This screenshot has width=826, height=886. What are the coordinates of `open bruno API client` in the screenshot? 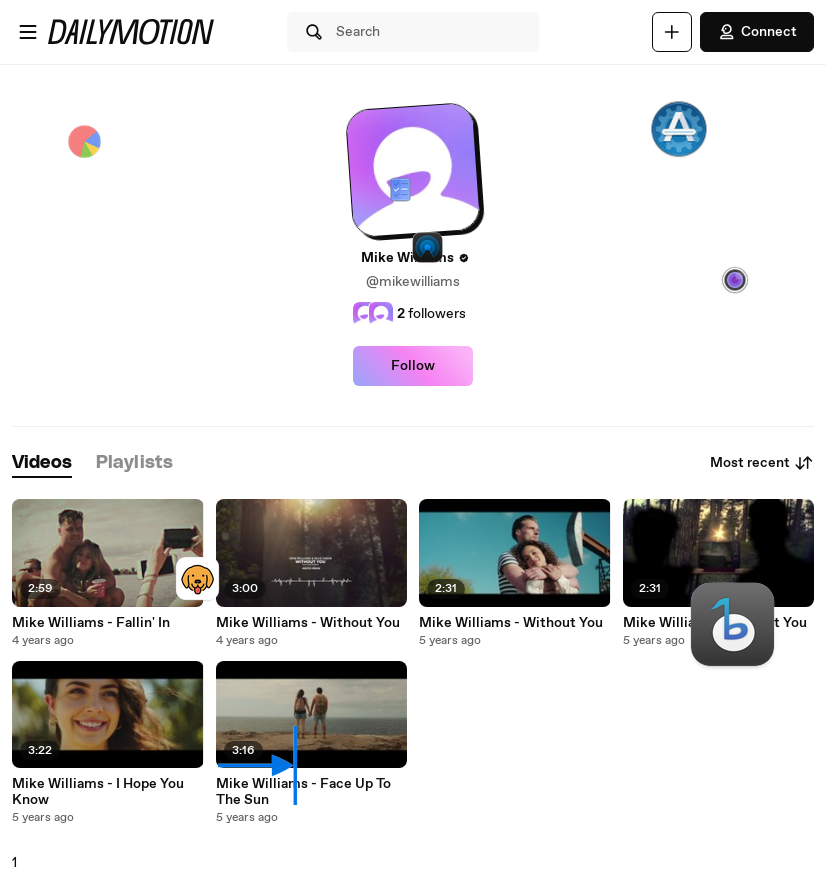 It's located at (197, 578).